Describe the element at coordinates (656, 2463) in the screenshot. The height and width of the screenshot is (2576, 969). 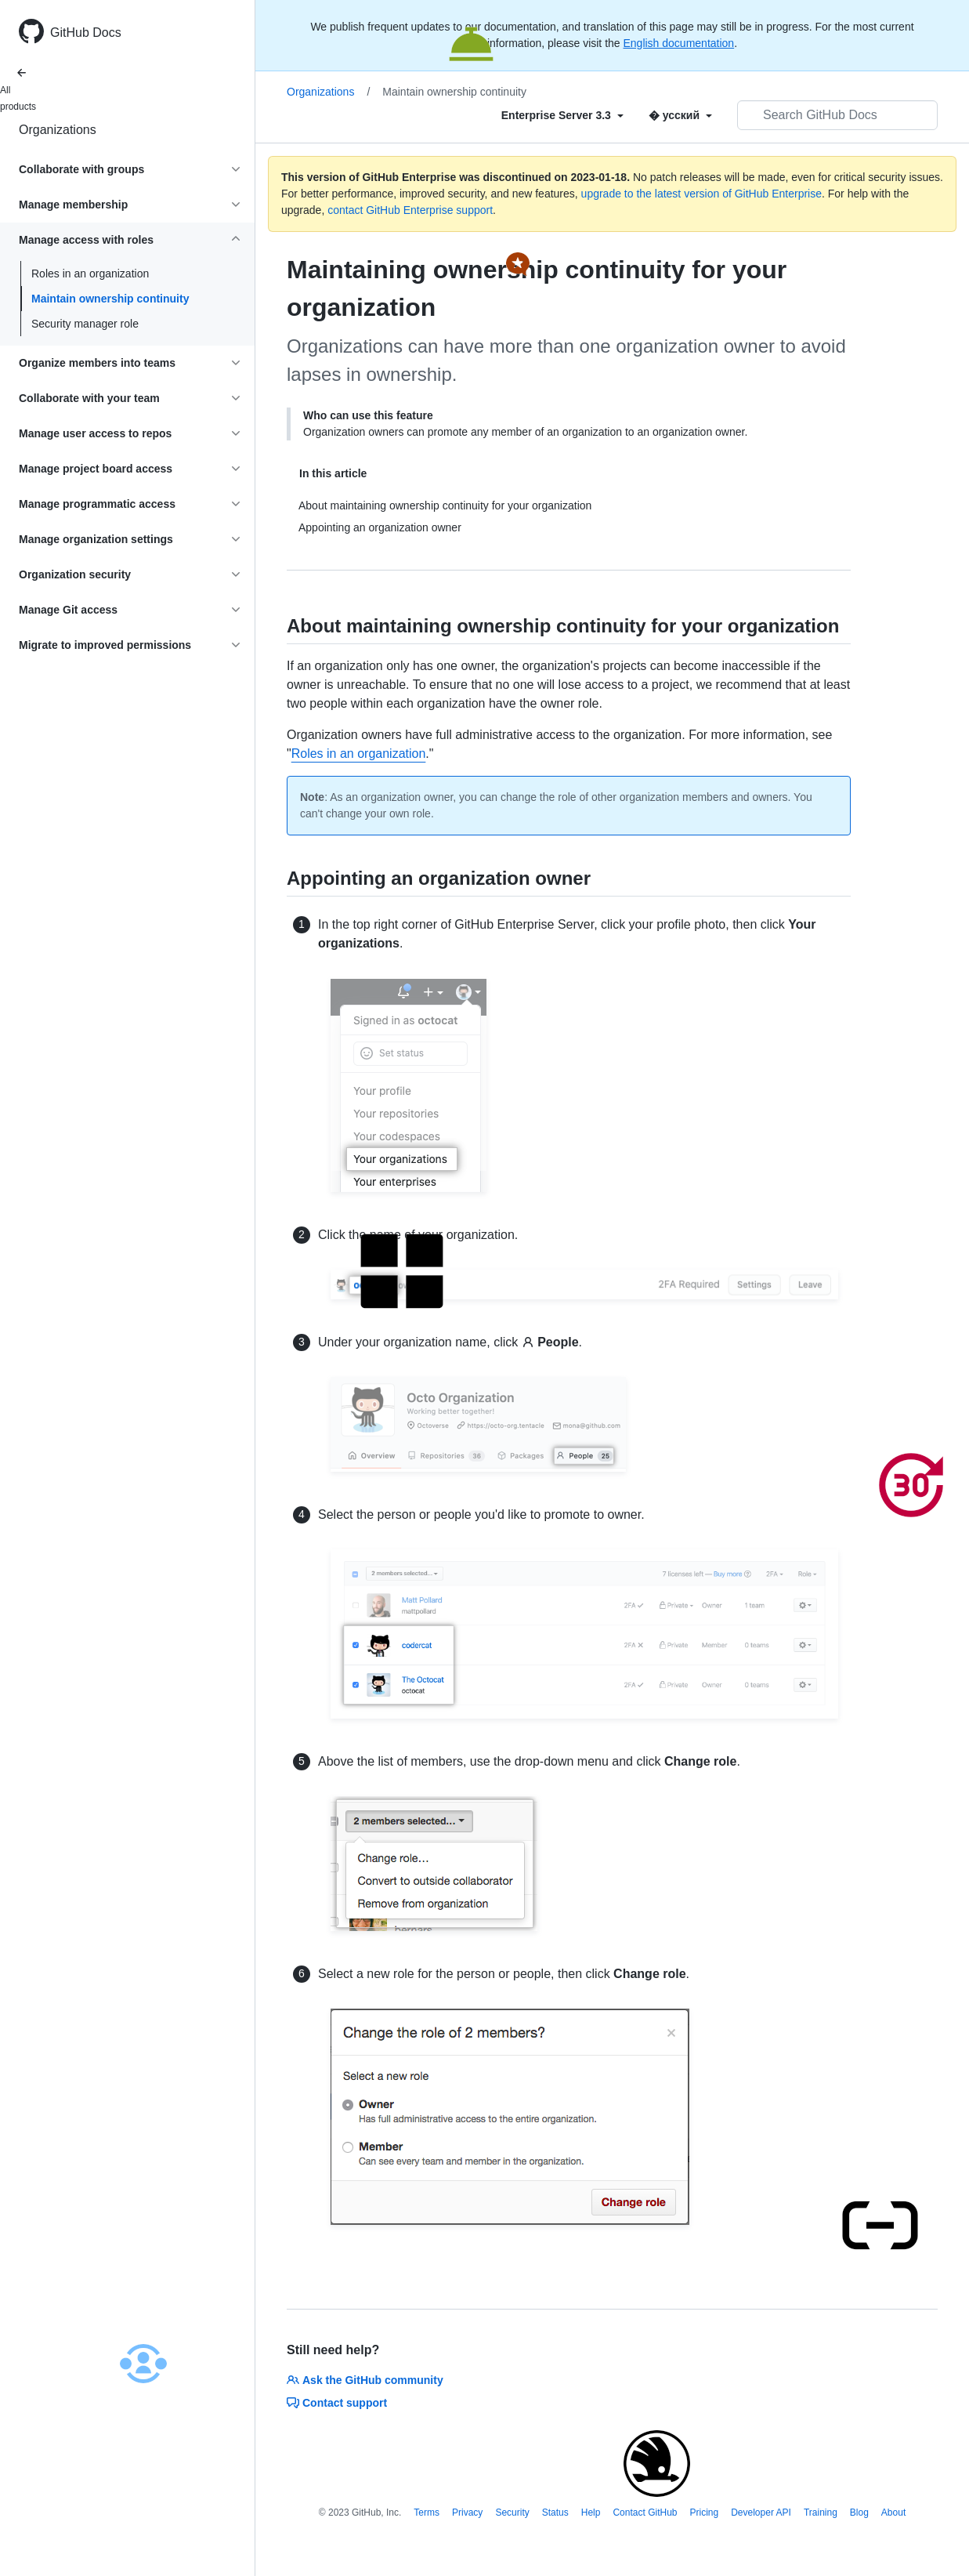
I see `Škoda brand logo` at that location.